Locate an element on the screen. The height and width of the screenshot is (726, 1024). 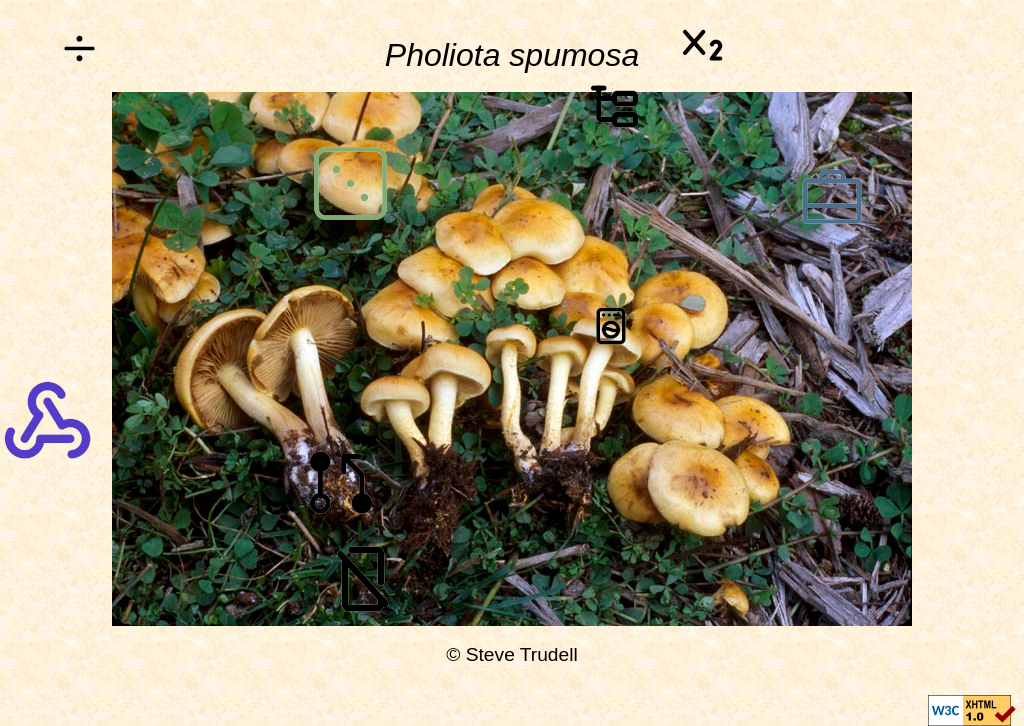
create a new pull request is located at coordinates (338, 482).